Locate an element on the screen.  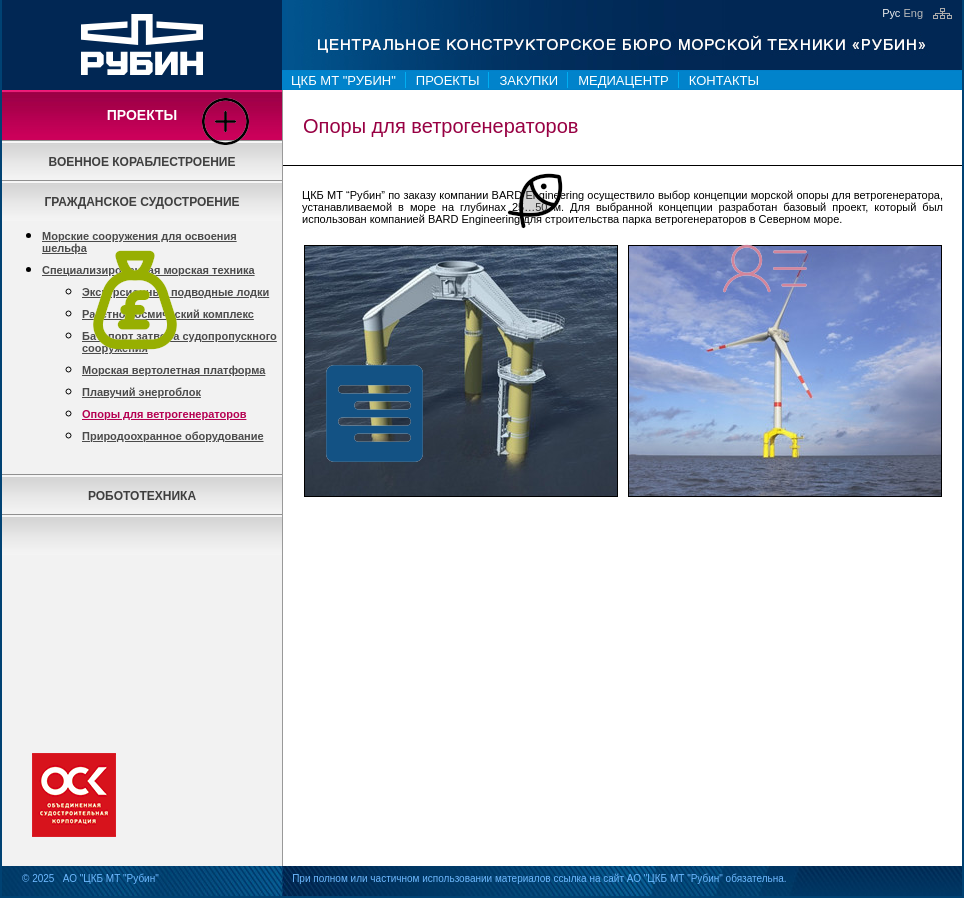
view tax payment in pounds is located at coordinates (135, 300).